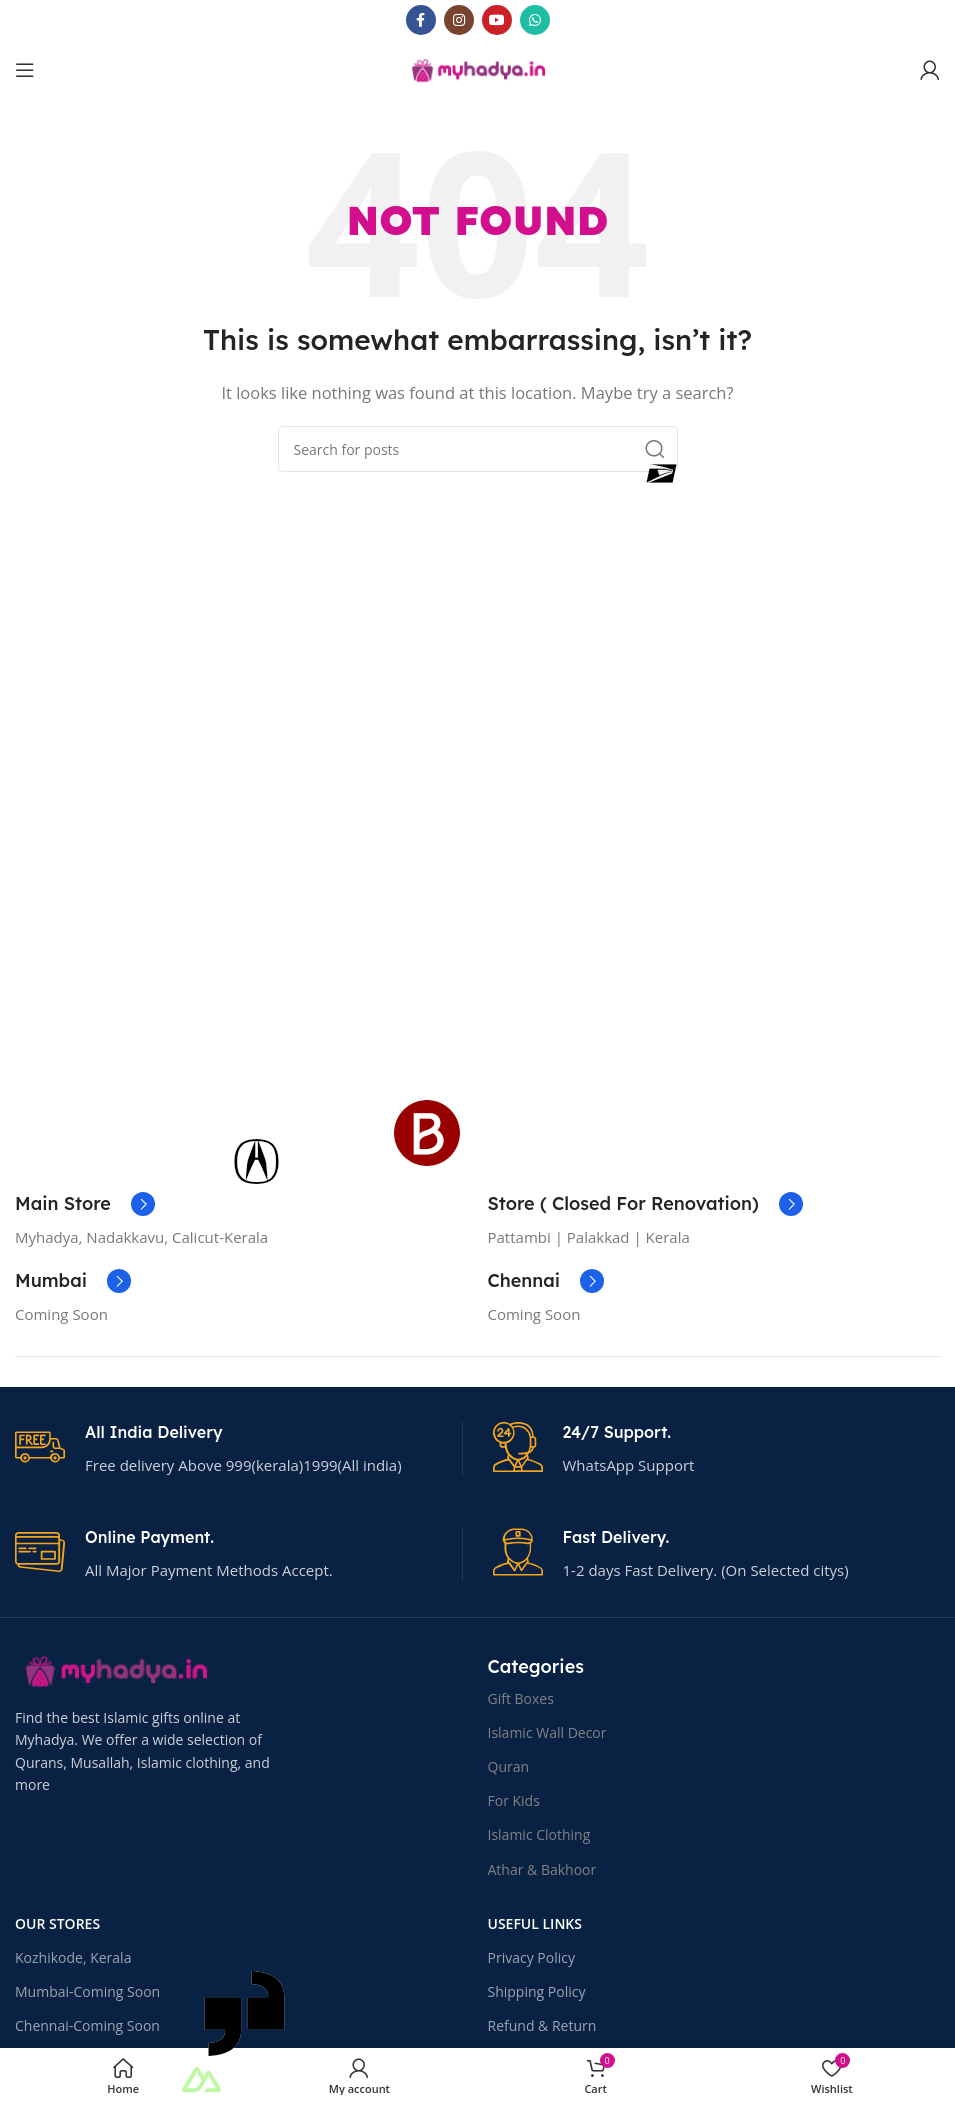  Describe the element at coordinates (661, 473) in the screenshot. I see `united states postal service logo` at that location.